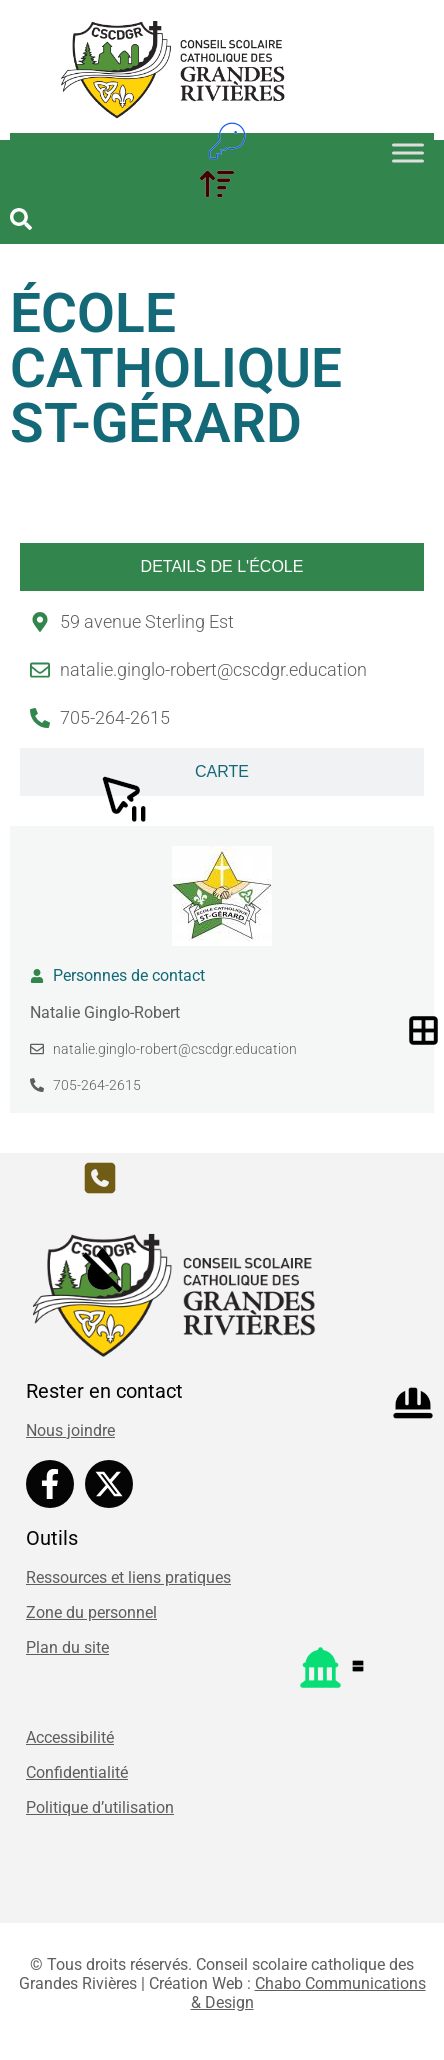 The height and width of the screenshot is (2060, 444). What do you see at coordinates (217, 184) in the screenshot?
I see `sort items in ascending order` at bounding box center [217, 184].